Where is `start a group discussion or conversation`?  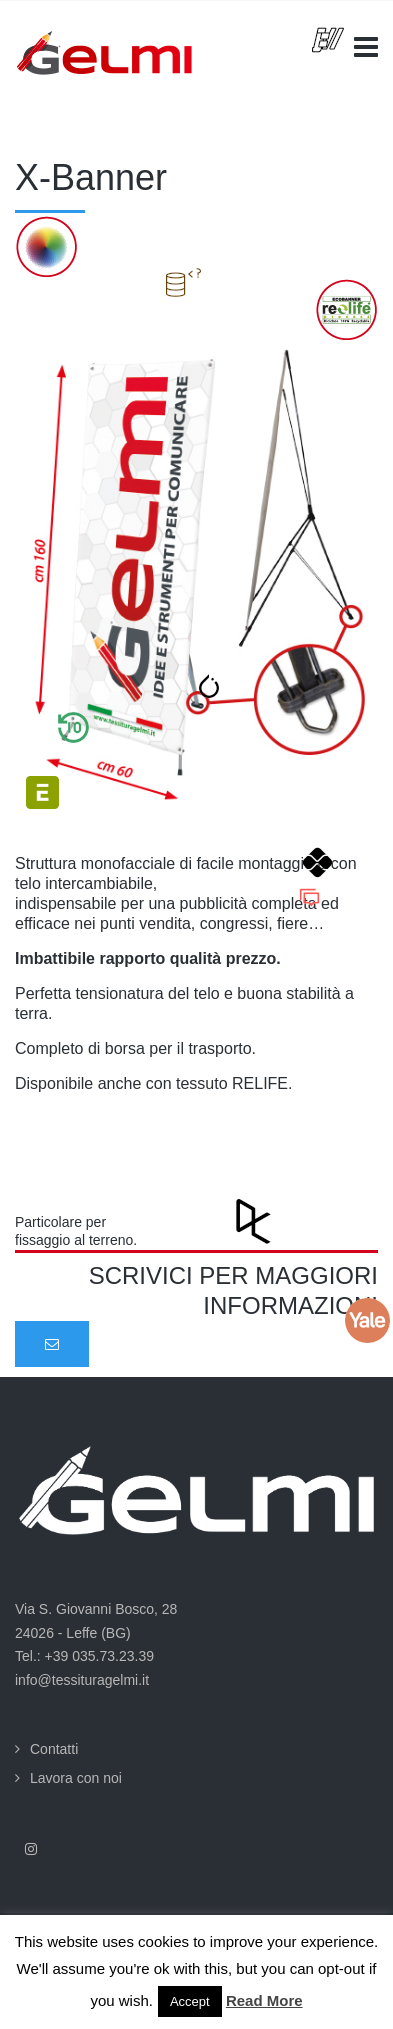
start a group discussion or conversation is located at coordinates (309, 897).